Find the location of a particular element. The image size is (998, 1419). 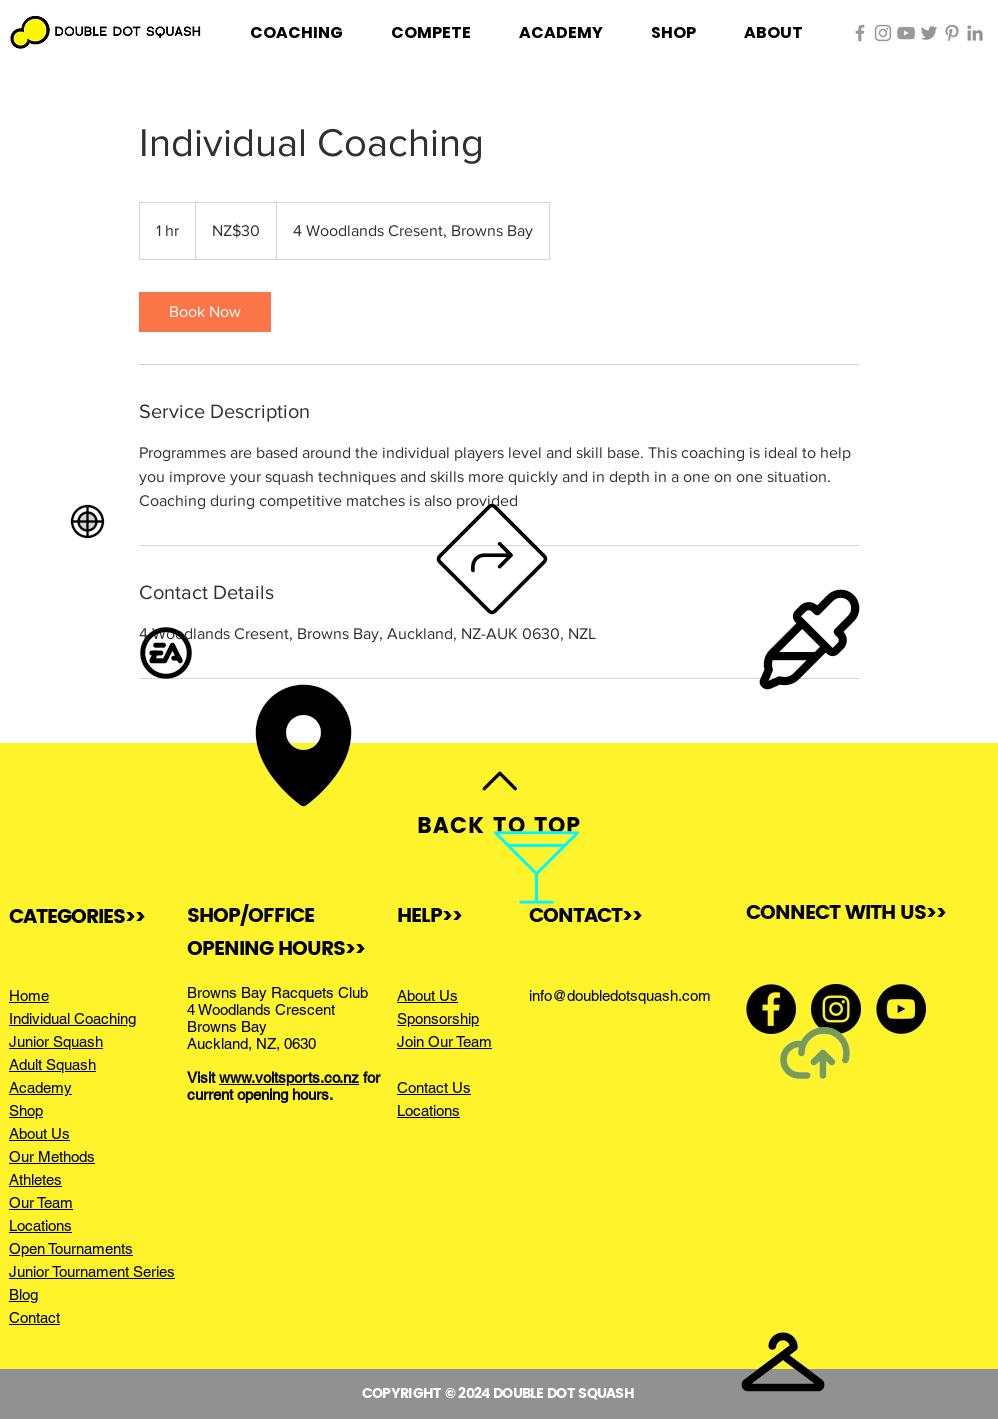

view location on map is located at coordinates (303, 745).